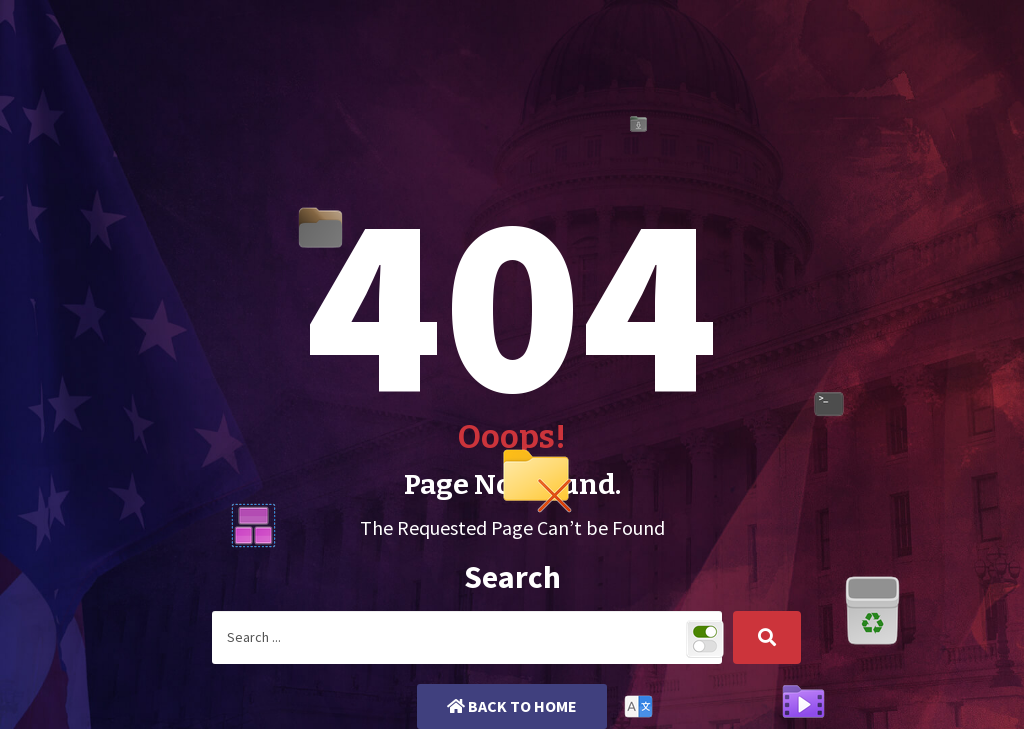 Image resolution: width=1024 pixels, height=729 pixels. I want to click on select all items in the current view, so click(253, 525).